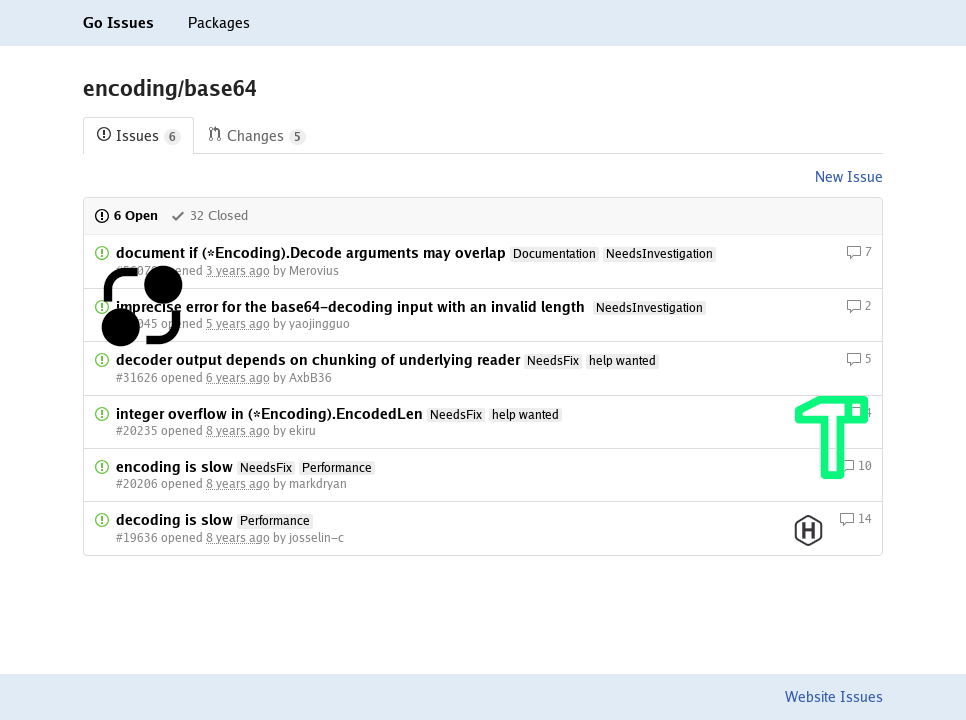  I want to click on exchange or swap between two items, so click(142, 306).